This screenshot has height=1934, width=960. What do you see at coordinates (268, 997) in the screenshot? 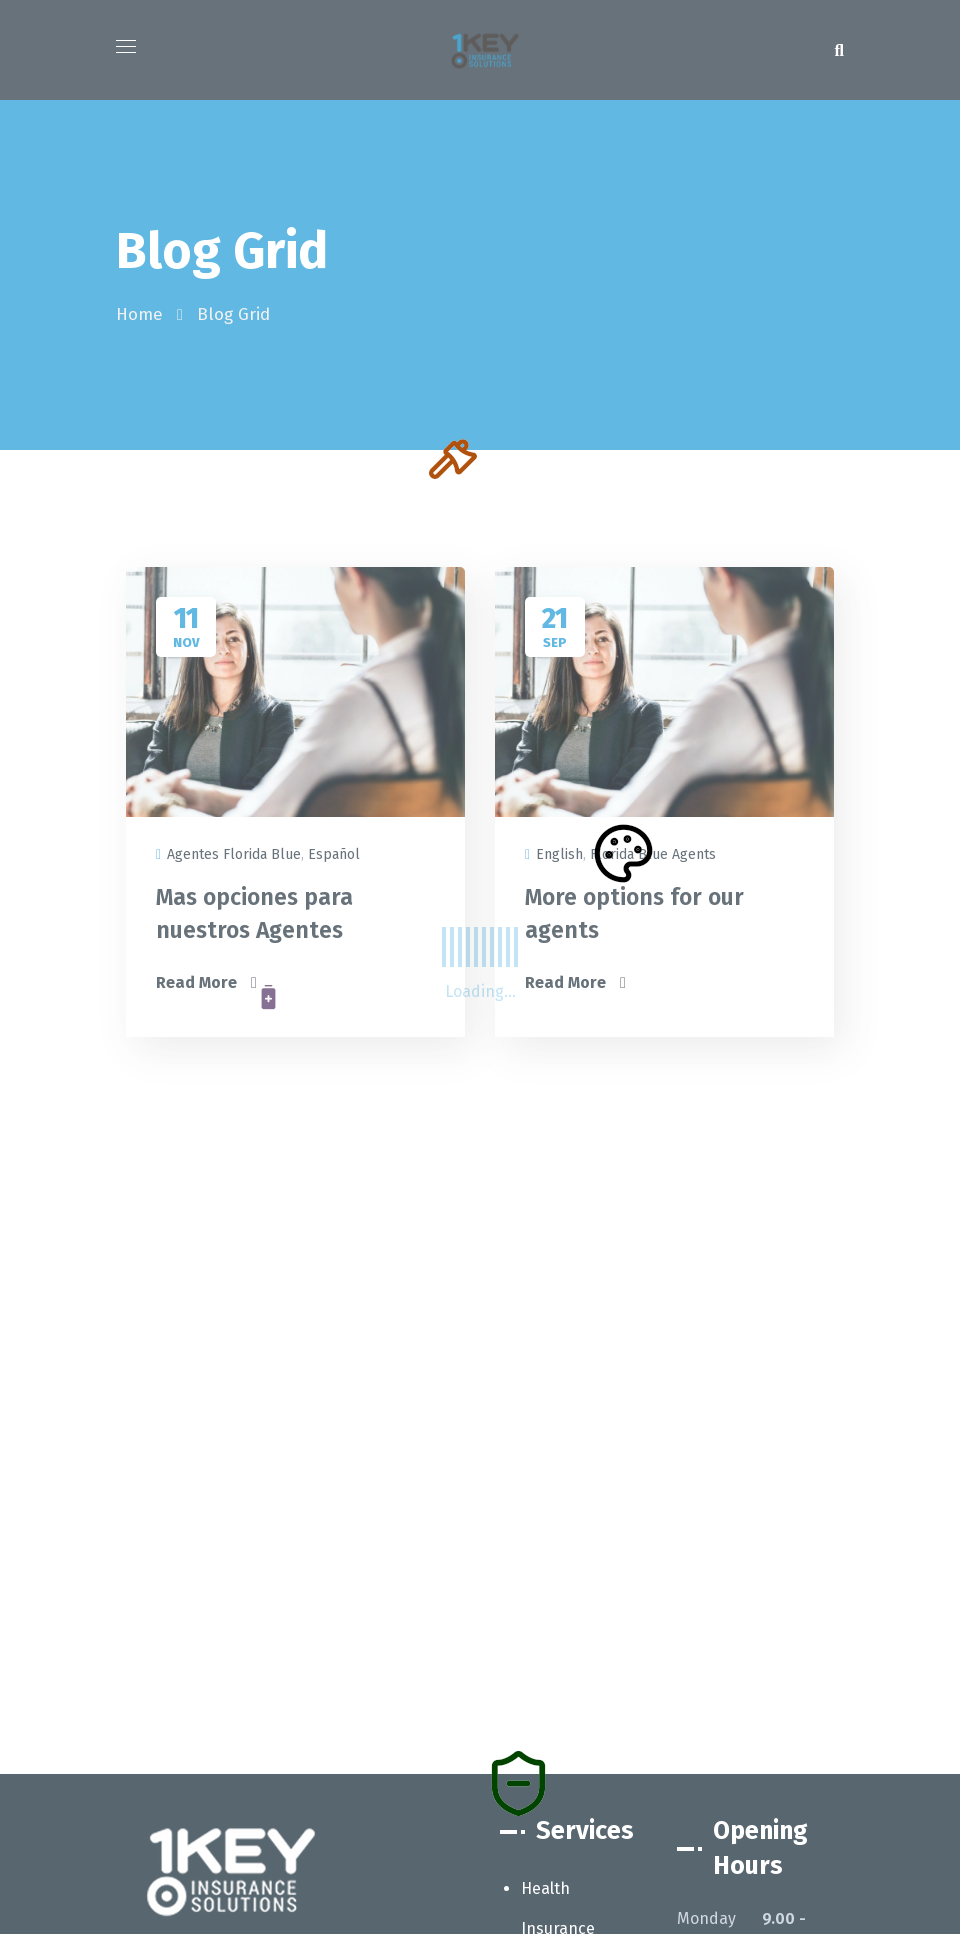
I see `add or extend battery life` at bounding box center [268, 997].